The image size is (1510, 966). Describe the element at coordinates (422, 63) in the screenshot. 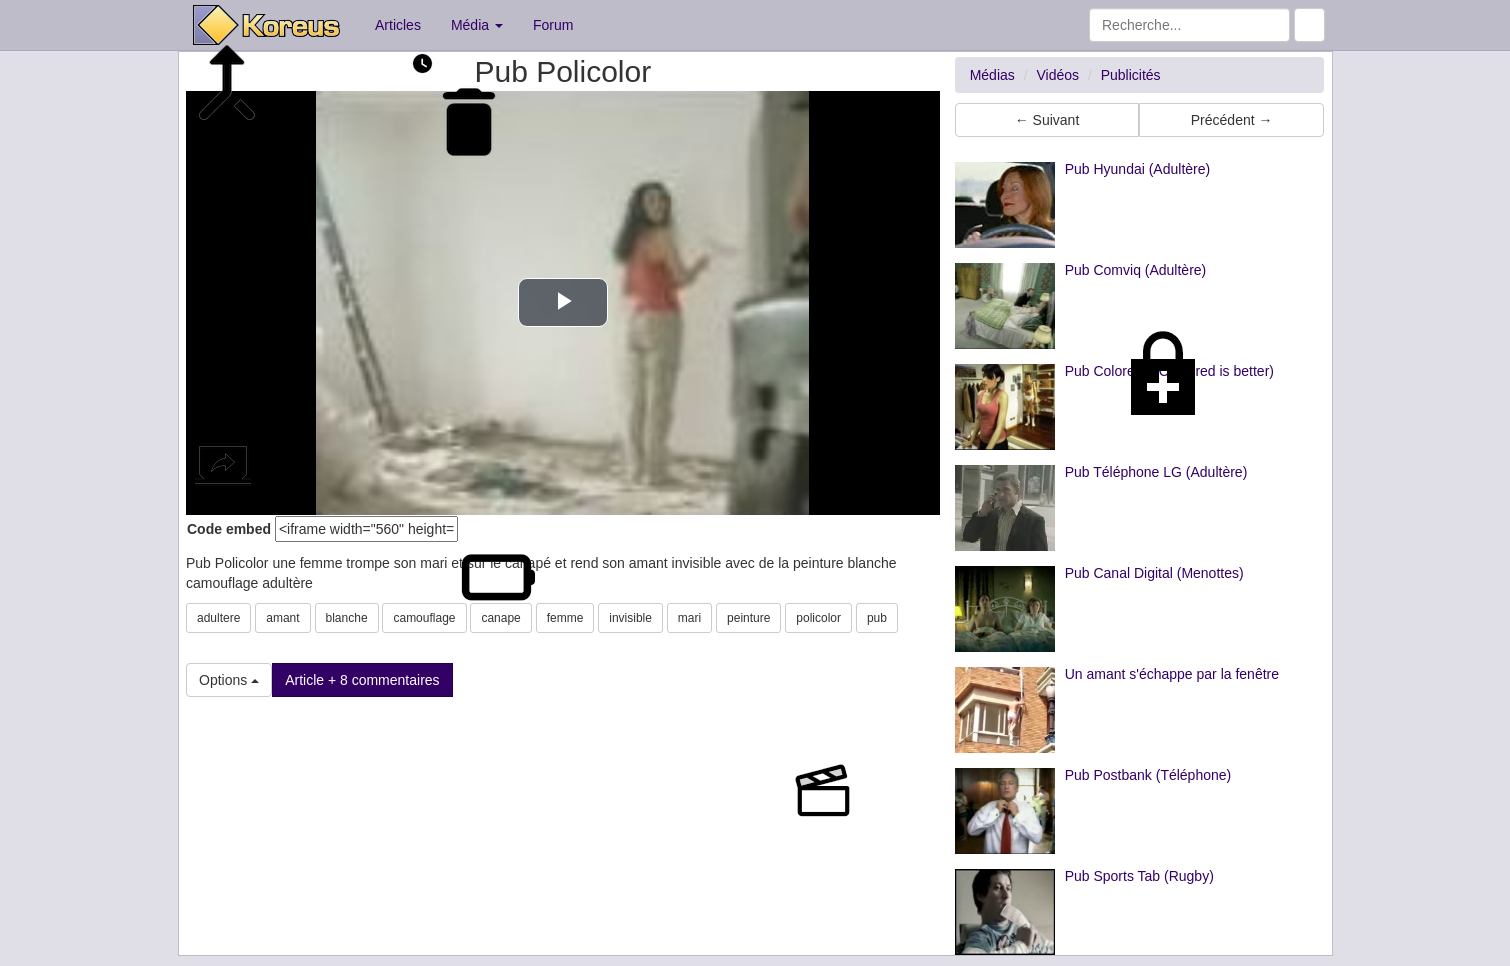

I see `save to watch later` at that location.